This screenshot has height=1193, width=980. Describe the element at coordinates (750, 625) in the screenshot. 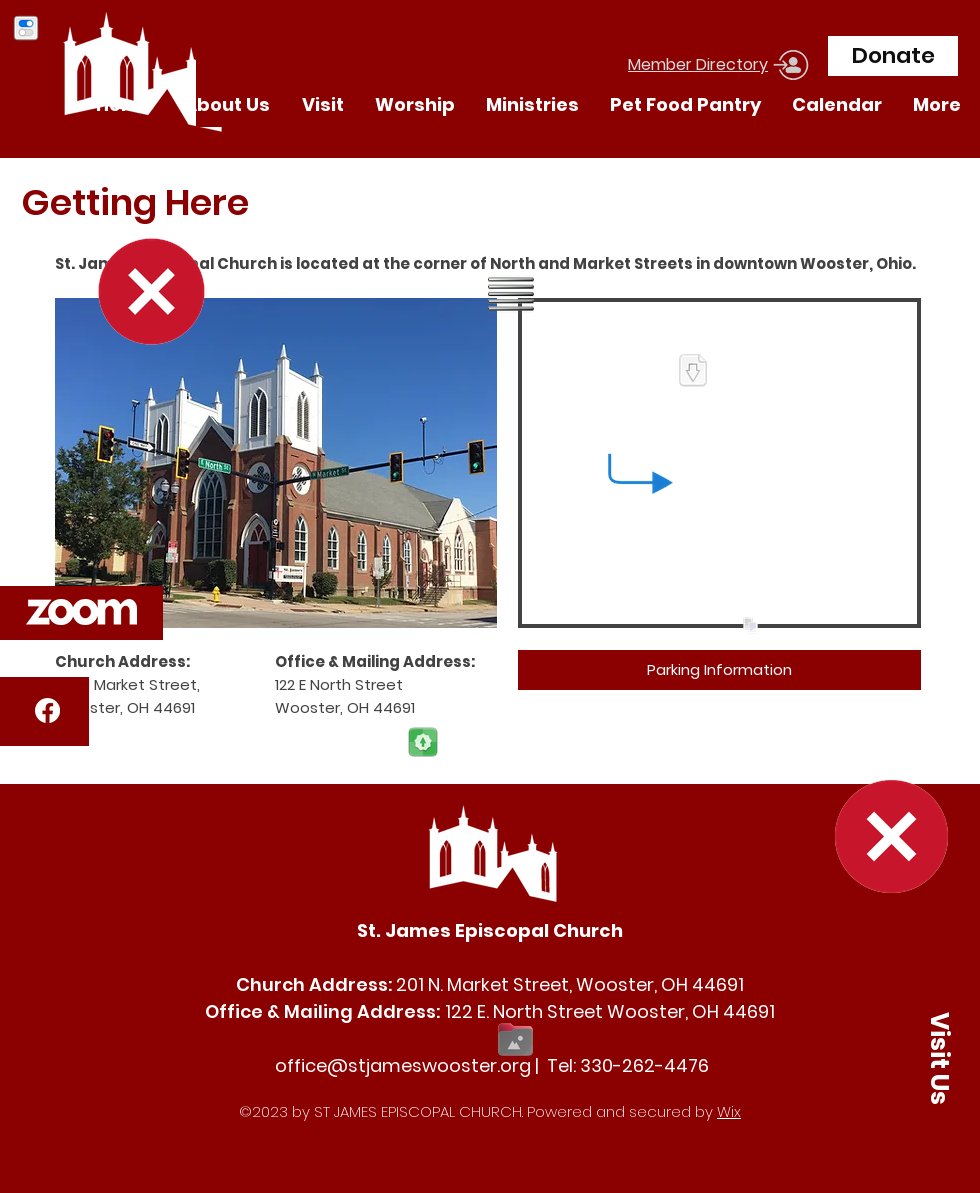

I see `copy selected item to clipboard` at that location.